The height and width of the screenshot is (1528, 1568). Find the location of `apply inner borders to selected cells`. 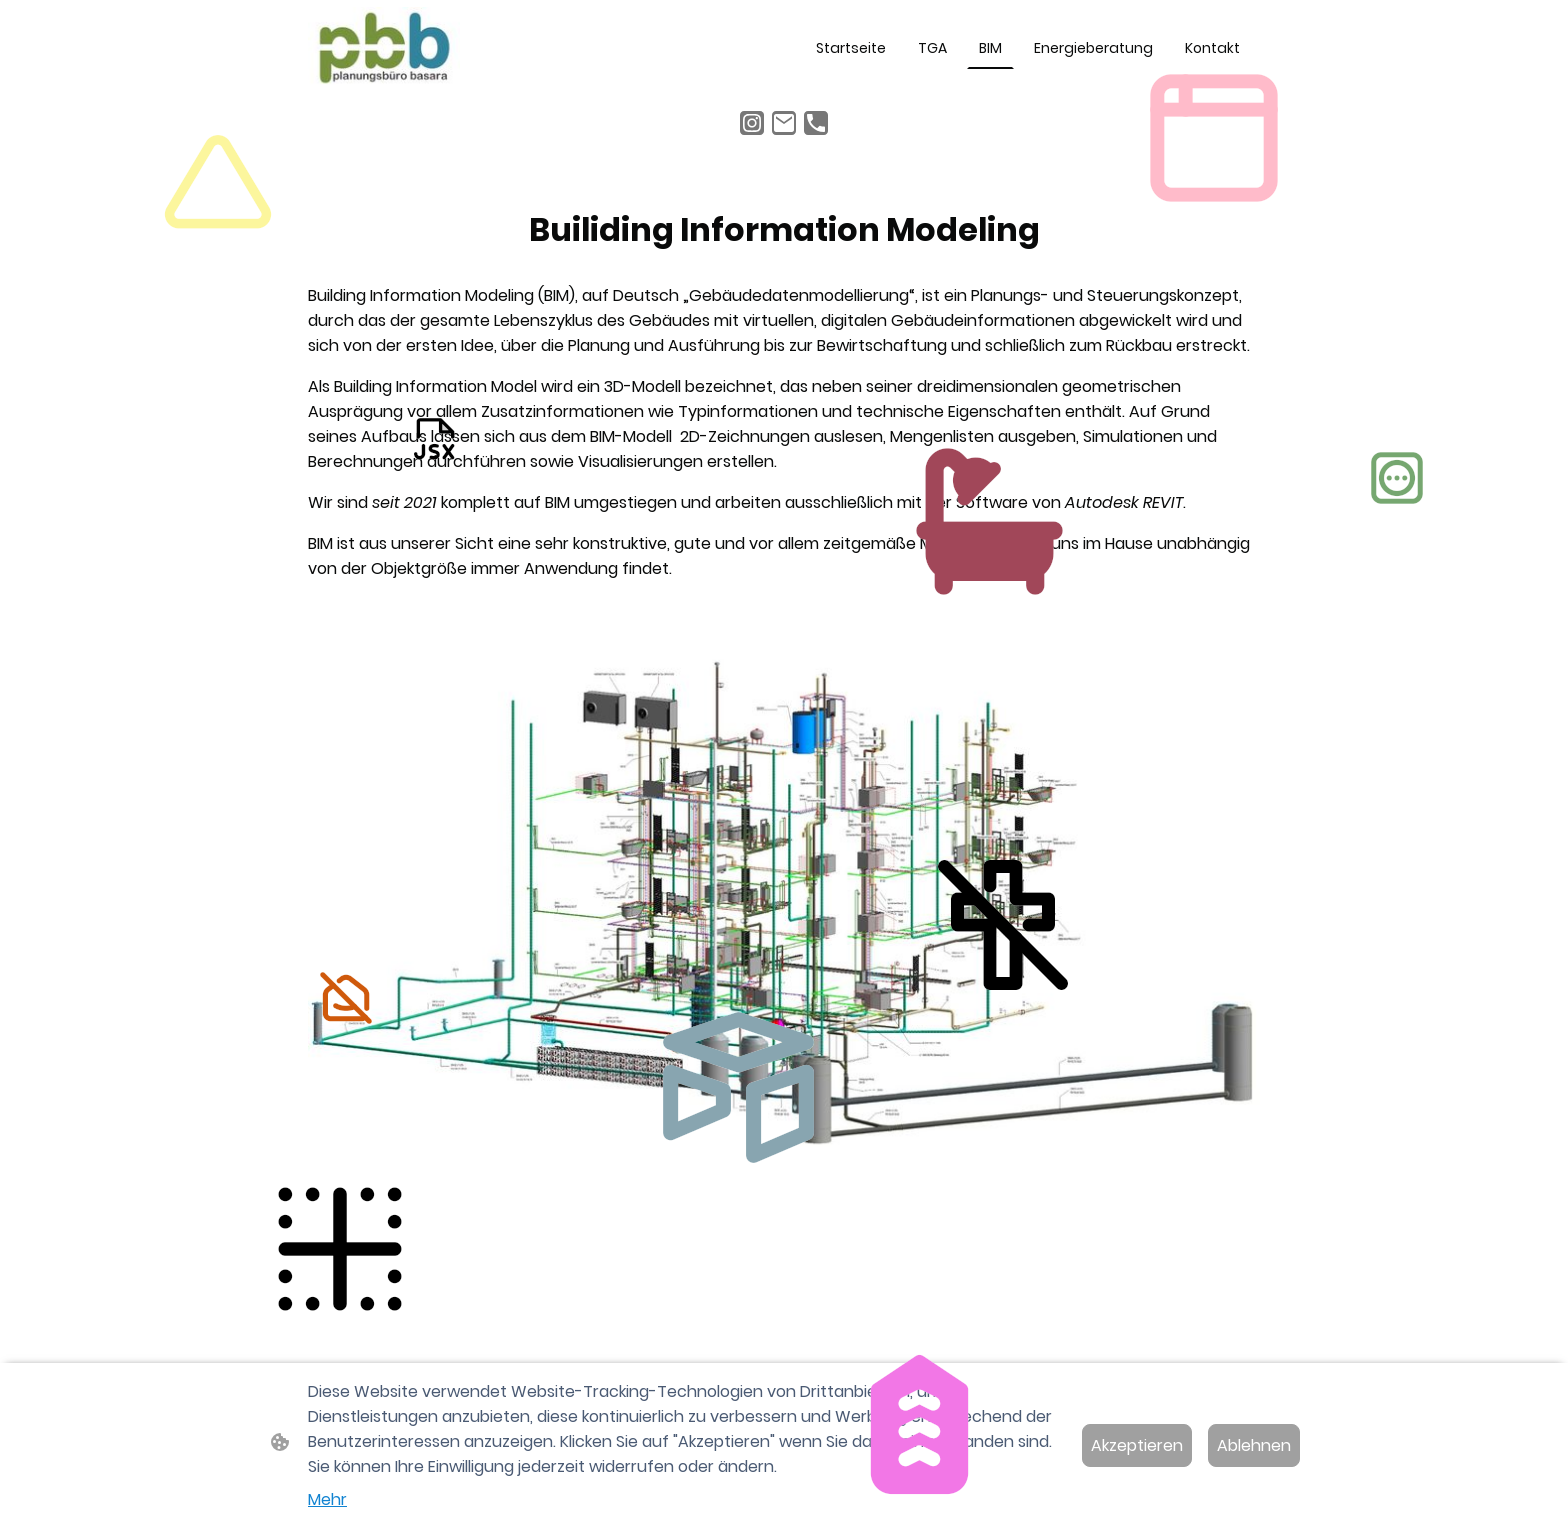

apply inner borders to selected cells is located at coordinates (340, 1249).